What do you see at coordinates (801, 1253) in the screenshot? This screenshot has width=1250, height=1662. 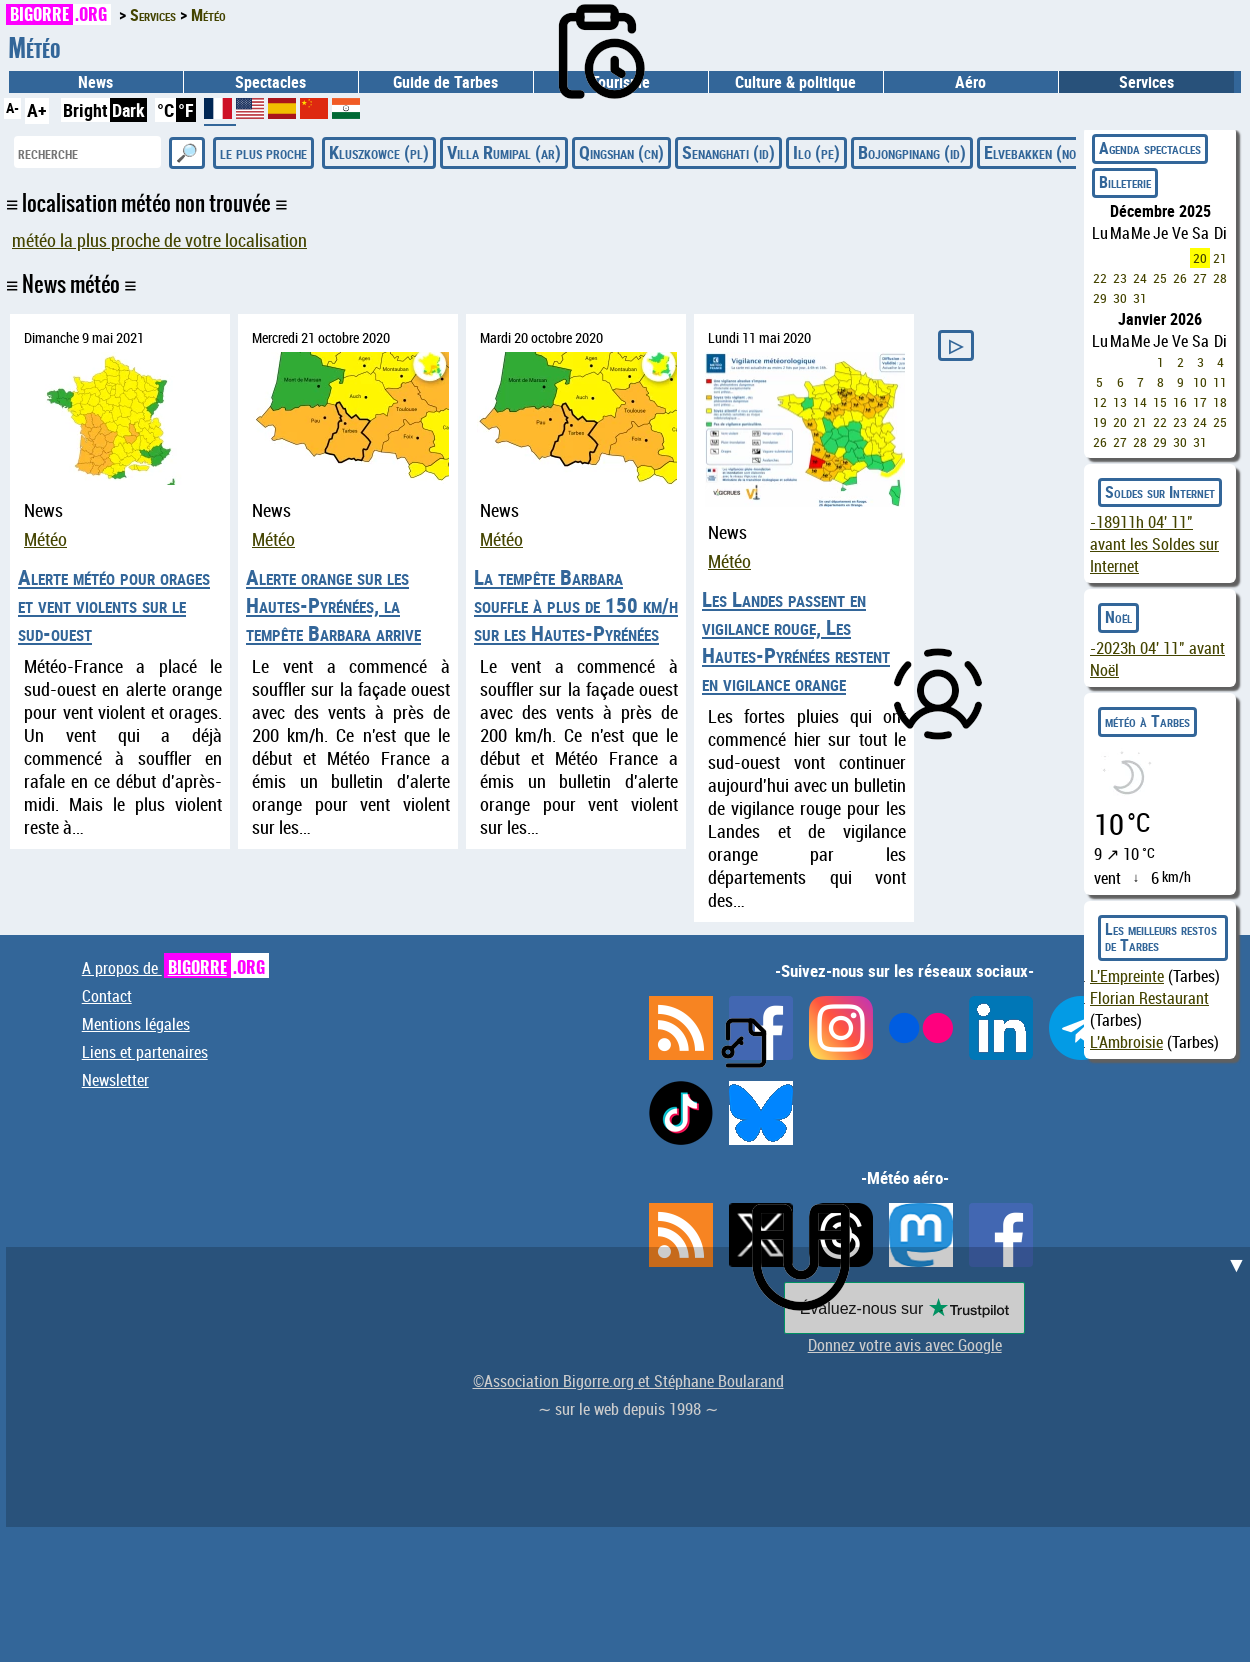 I see `activate magnetic snap or alignment tool` at bounding box center [801, 1253].